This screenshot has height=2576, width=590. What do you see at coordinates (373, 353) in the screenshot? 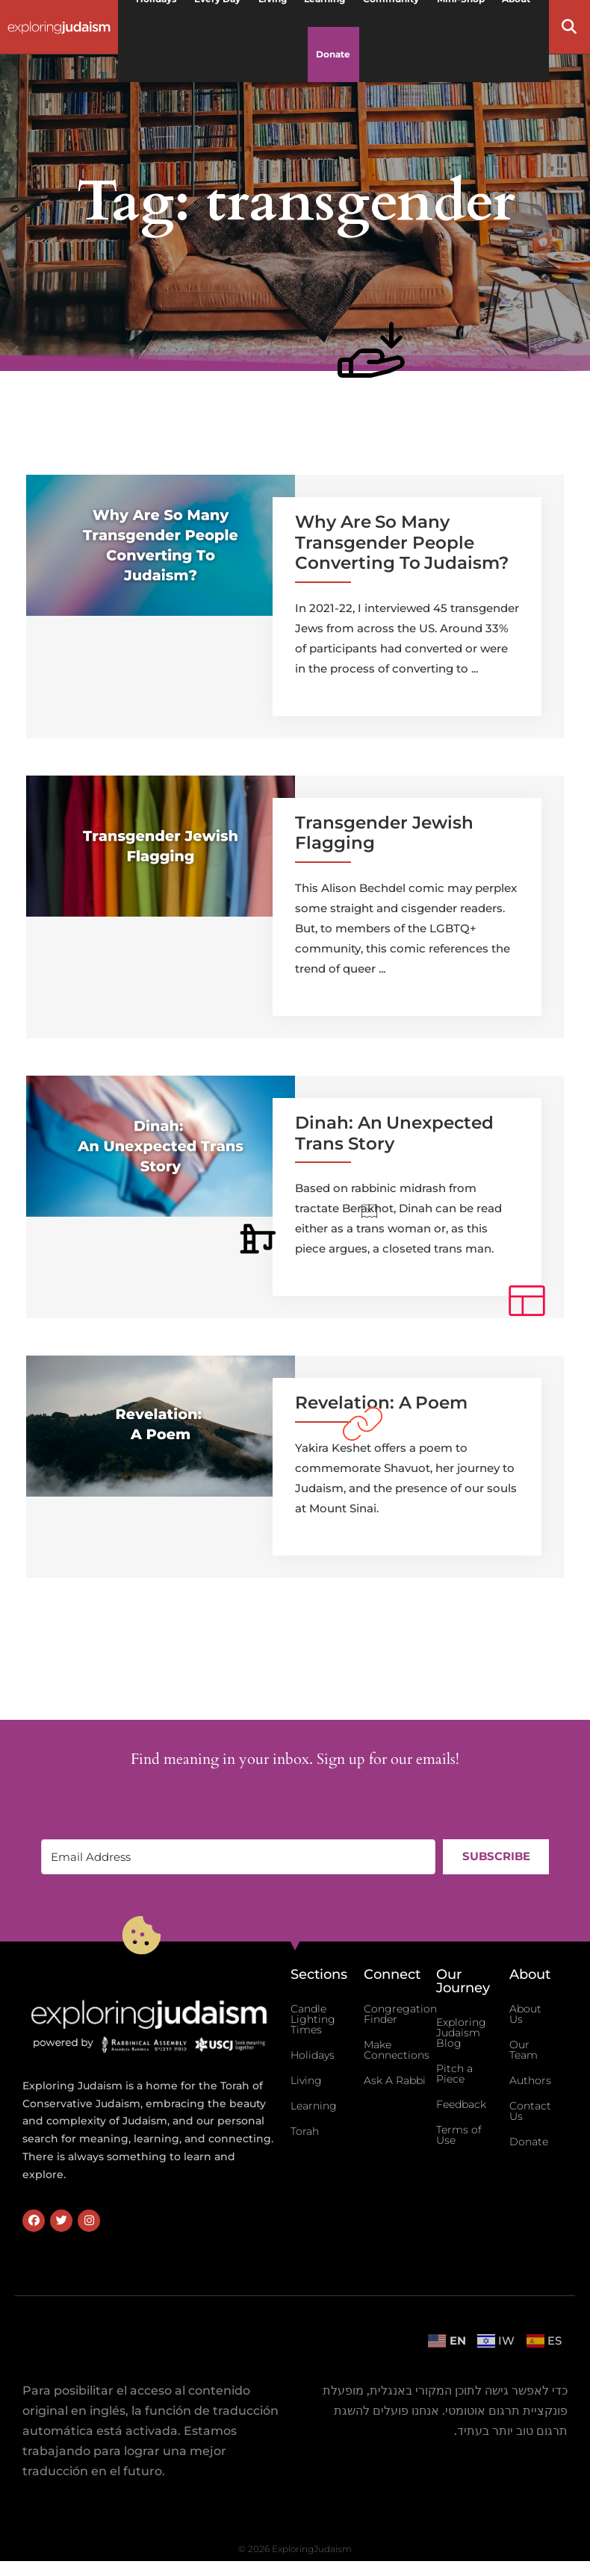
I see `receive or accept an incoming item` at bounding box center [373, 353].